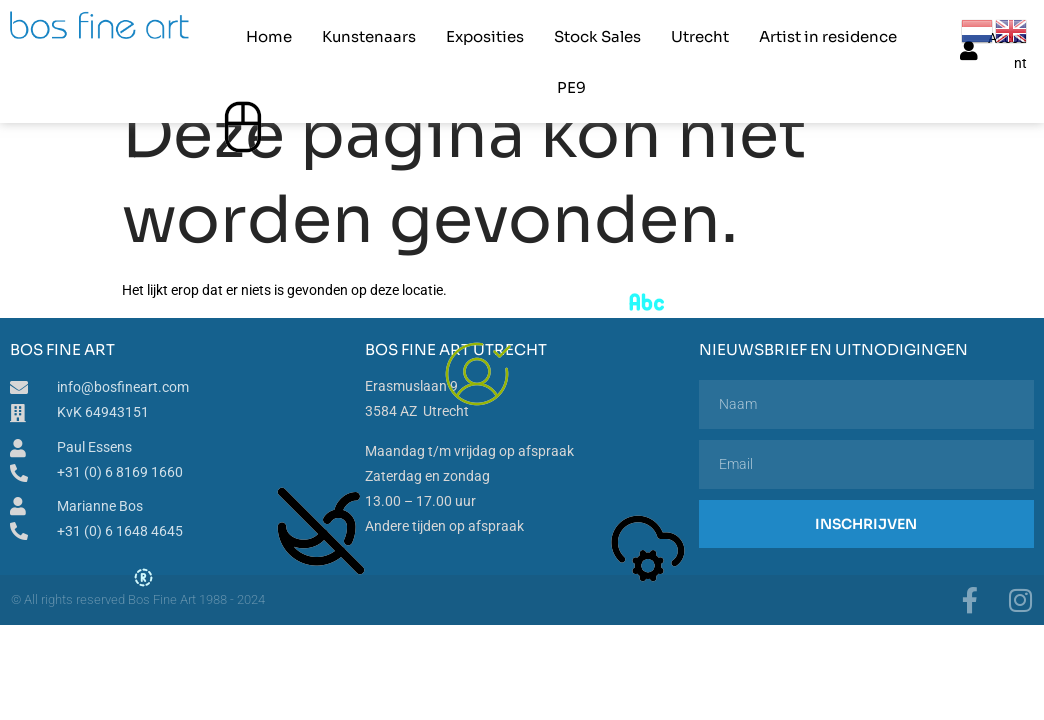  What do you see at coordinates (143, 577) in the screenshot?
I see `indicates registered trademark symbol` at bounding box center [143, 577].